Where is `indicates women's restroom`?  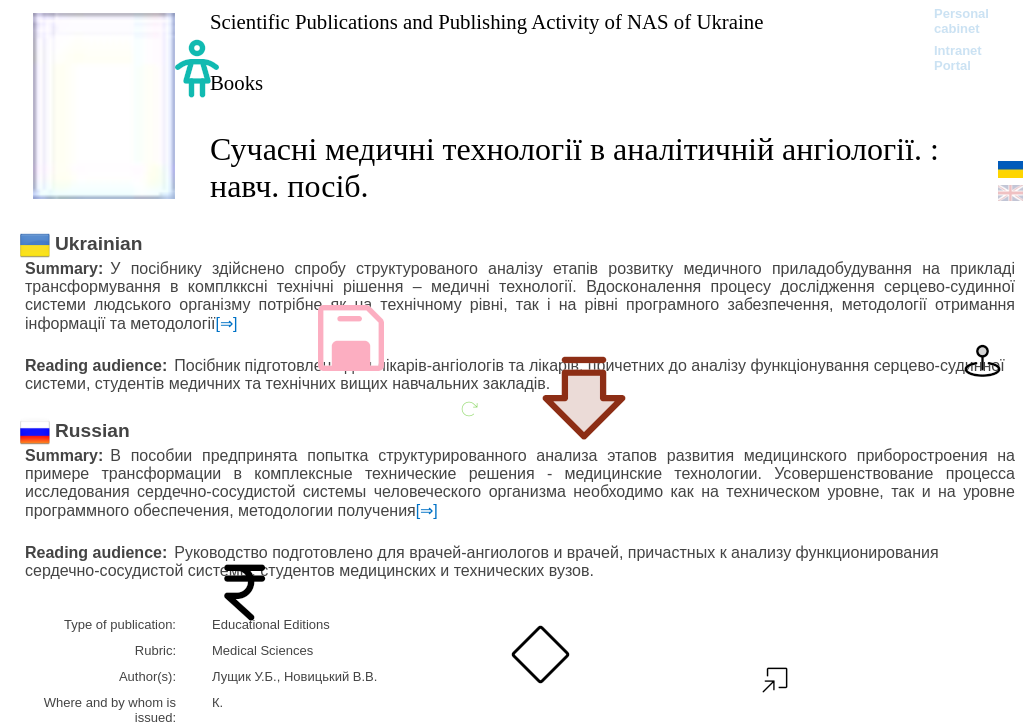
indicates women's restroom is located at coordinates (197, 70).